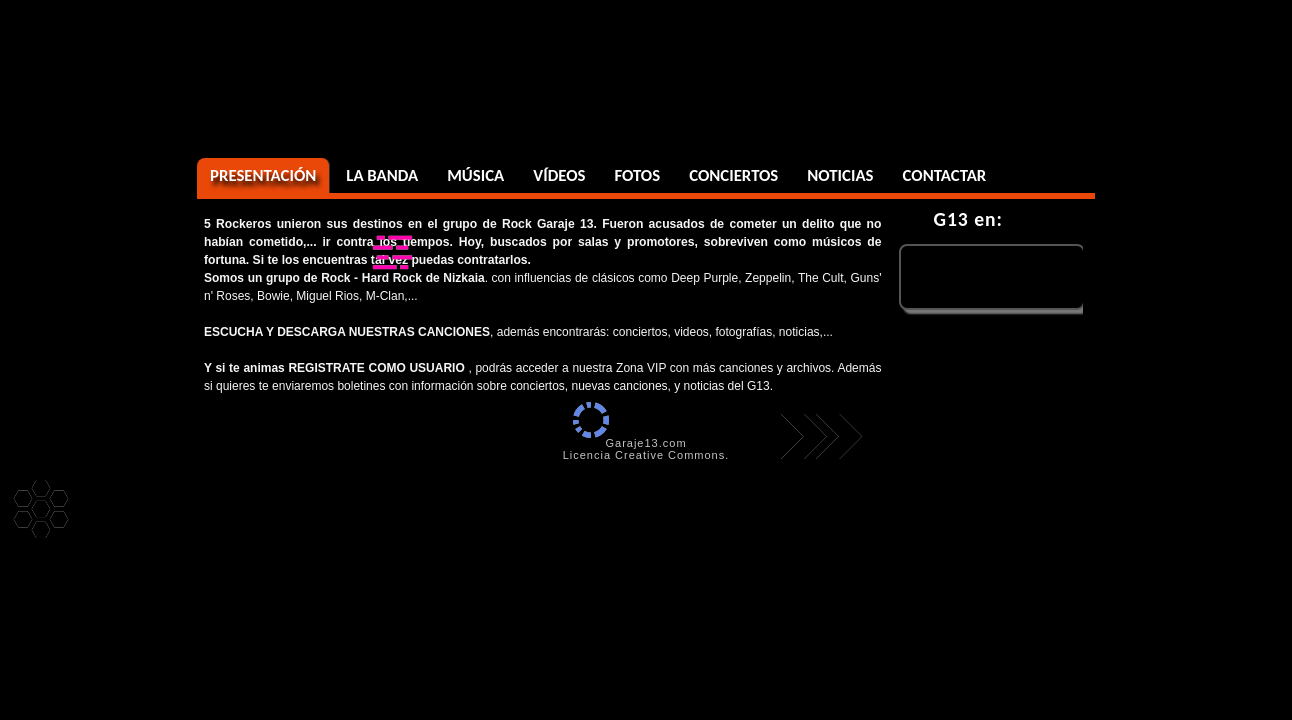  What do you see at coordinates (392, 251) in the screenshot?
I see `indicates misty or foggy weather conditions` at bounding box center [392, 251].